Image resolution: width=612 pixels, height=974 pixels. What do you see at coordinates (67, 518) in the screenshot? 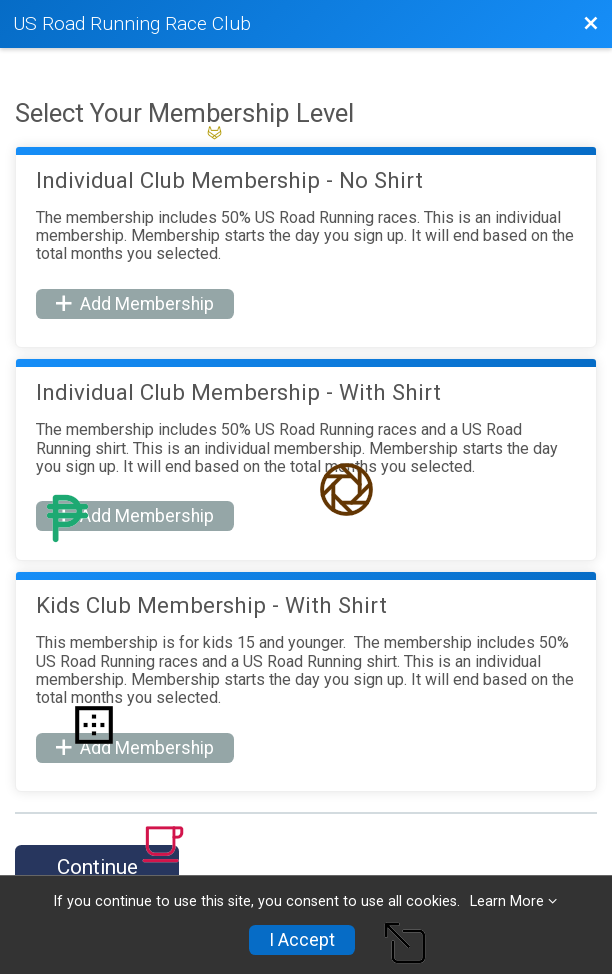
I see `indicates price or payment in philippine pesos` at bounding box center [67, 518].